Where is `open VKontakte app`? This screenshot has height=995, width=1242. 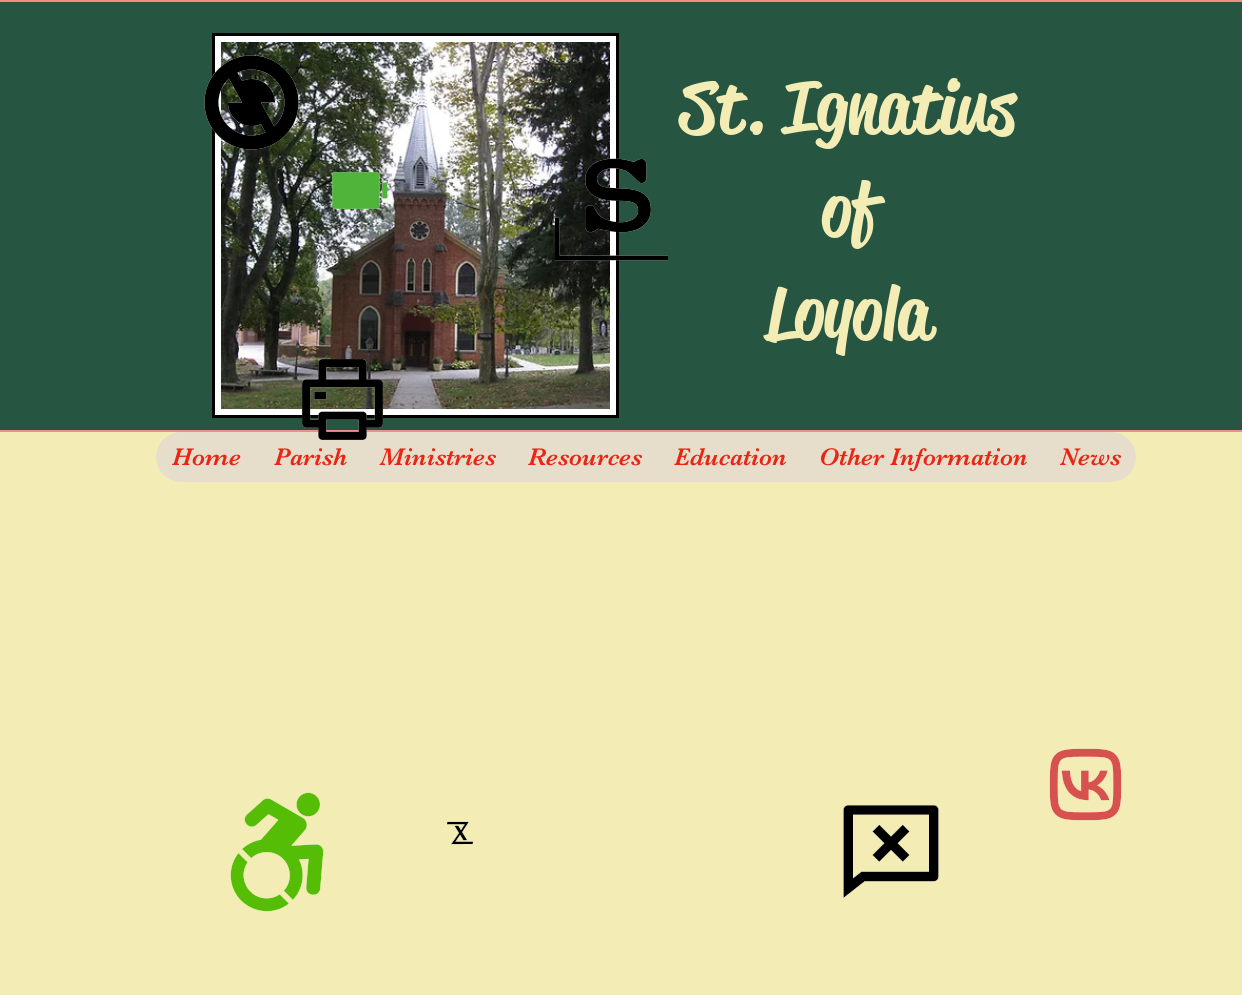 open VKontakte app is located at coordinates (1085, 784).